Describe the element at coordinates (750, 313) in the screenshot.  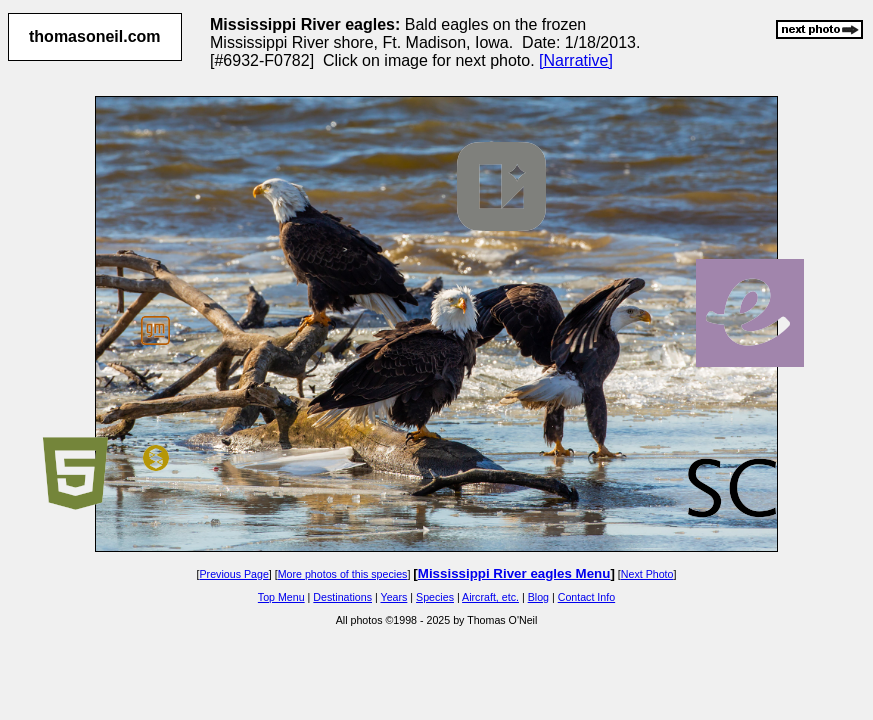
I see `ember.js framework logo` at that location.